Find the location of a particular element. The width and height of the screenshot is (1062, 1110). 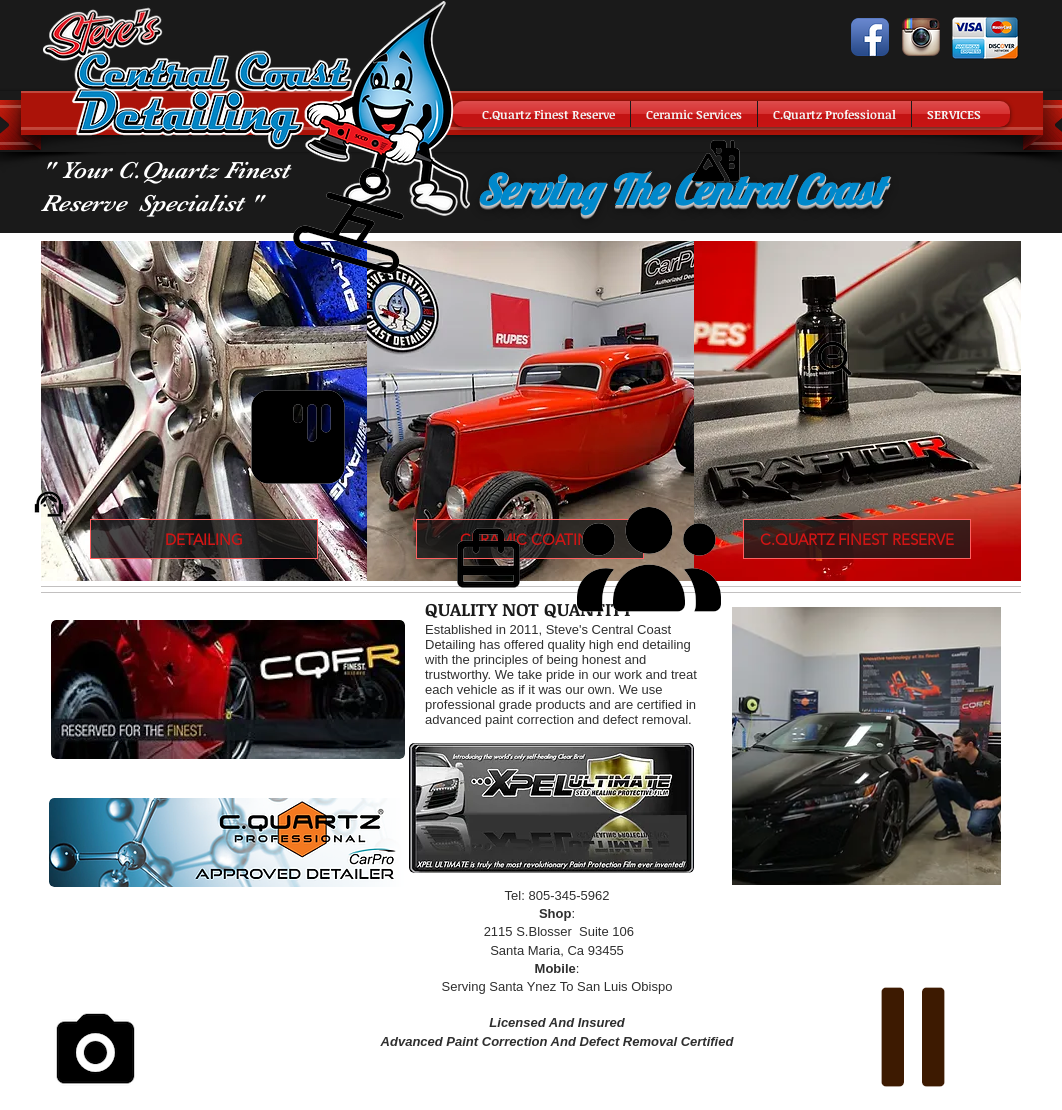

take a photo is located at coordinates (95, 1052).